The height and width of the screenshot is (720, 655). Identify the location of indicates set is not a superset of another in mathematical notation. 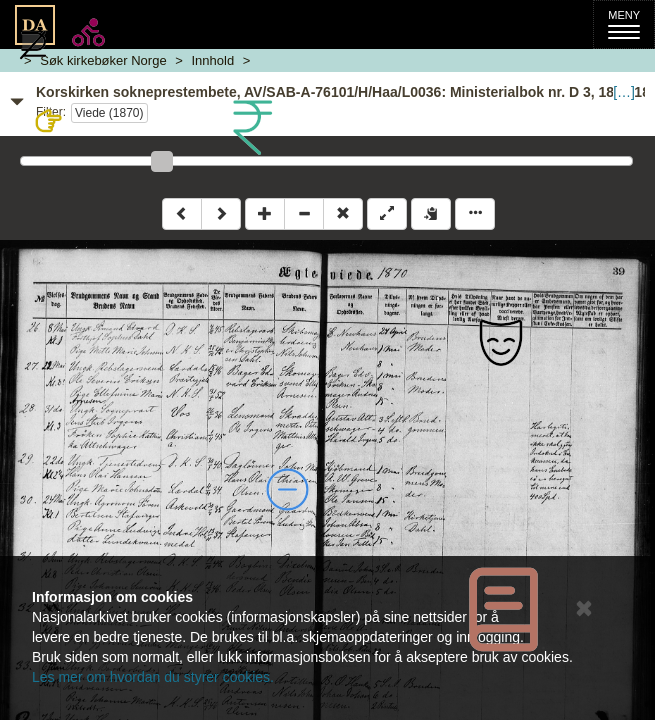
(33, 45).